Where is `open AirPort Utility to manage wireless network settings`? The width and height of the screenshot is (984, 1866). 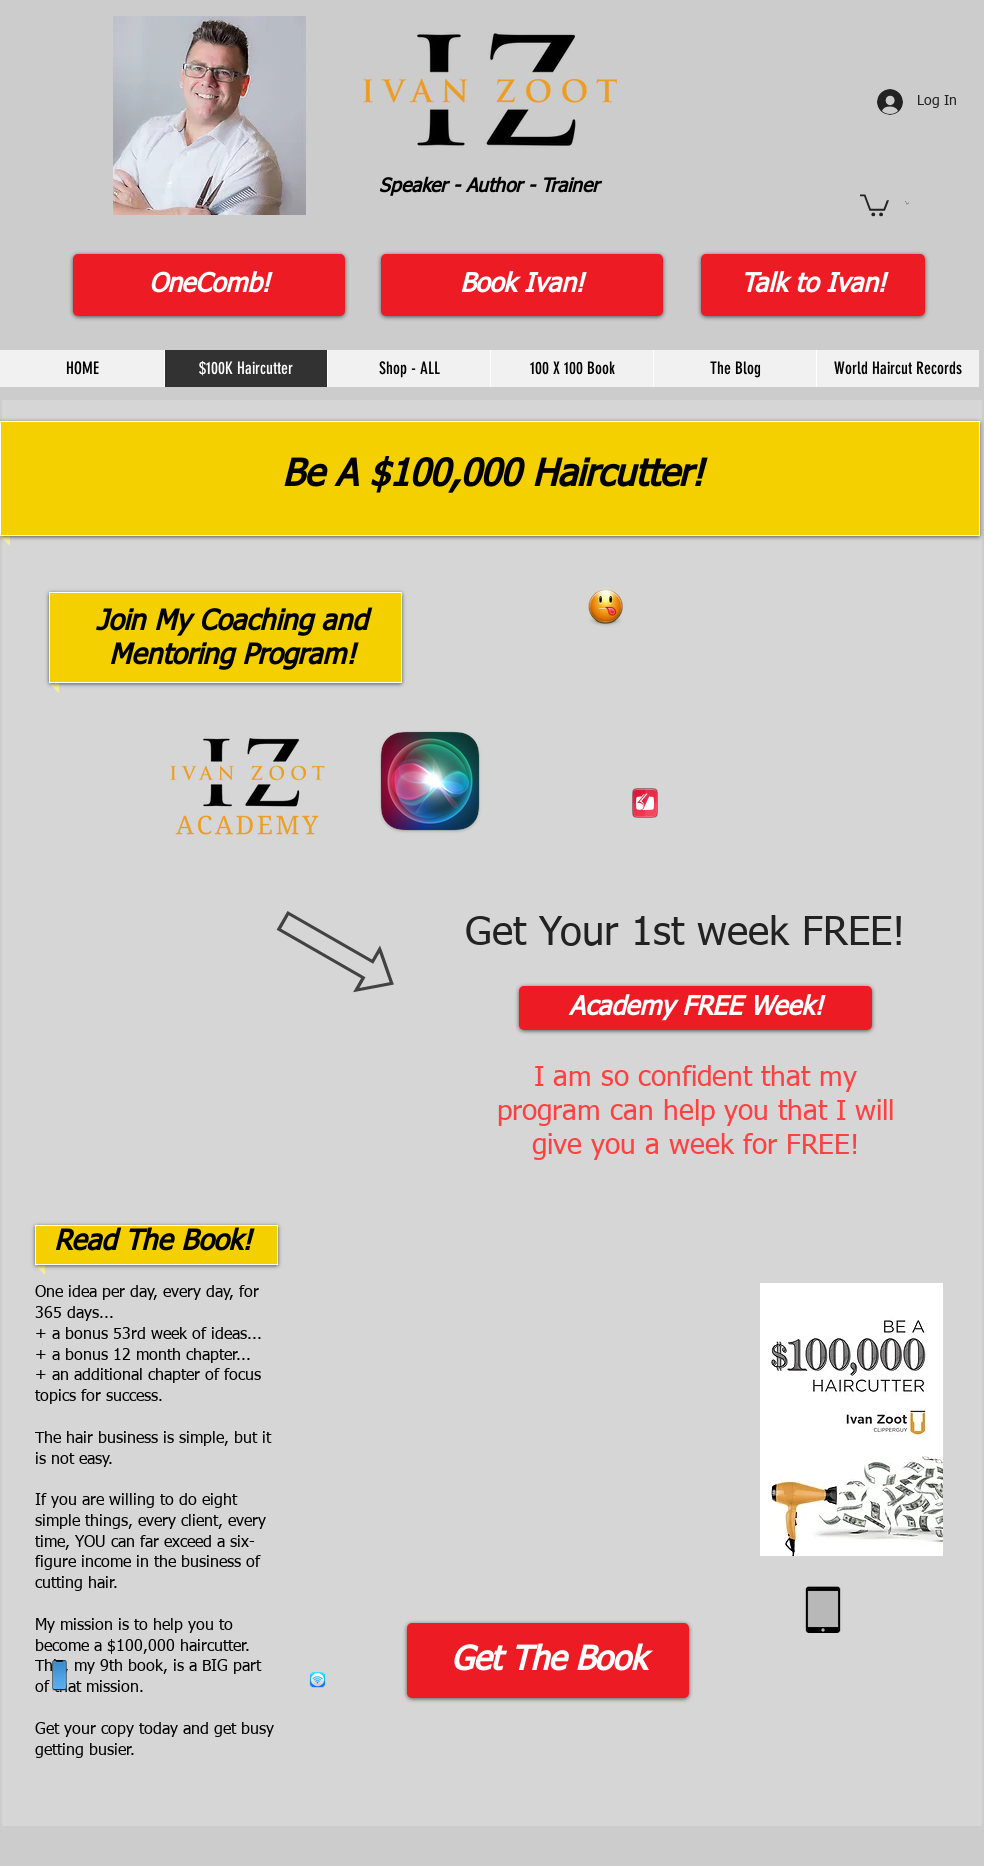 open AirPort Utility to manage wireless network settings is located at coordinates (317, 1679).